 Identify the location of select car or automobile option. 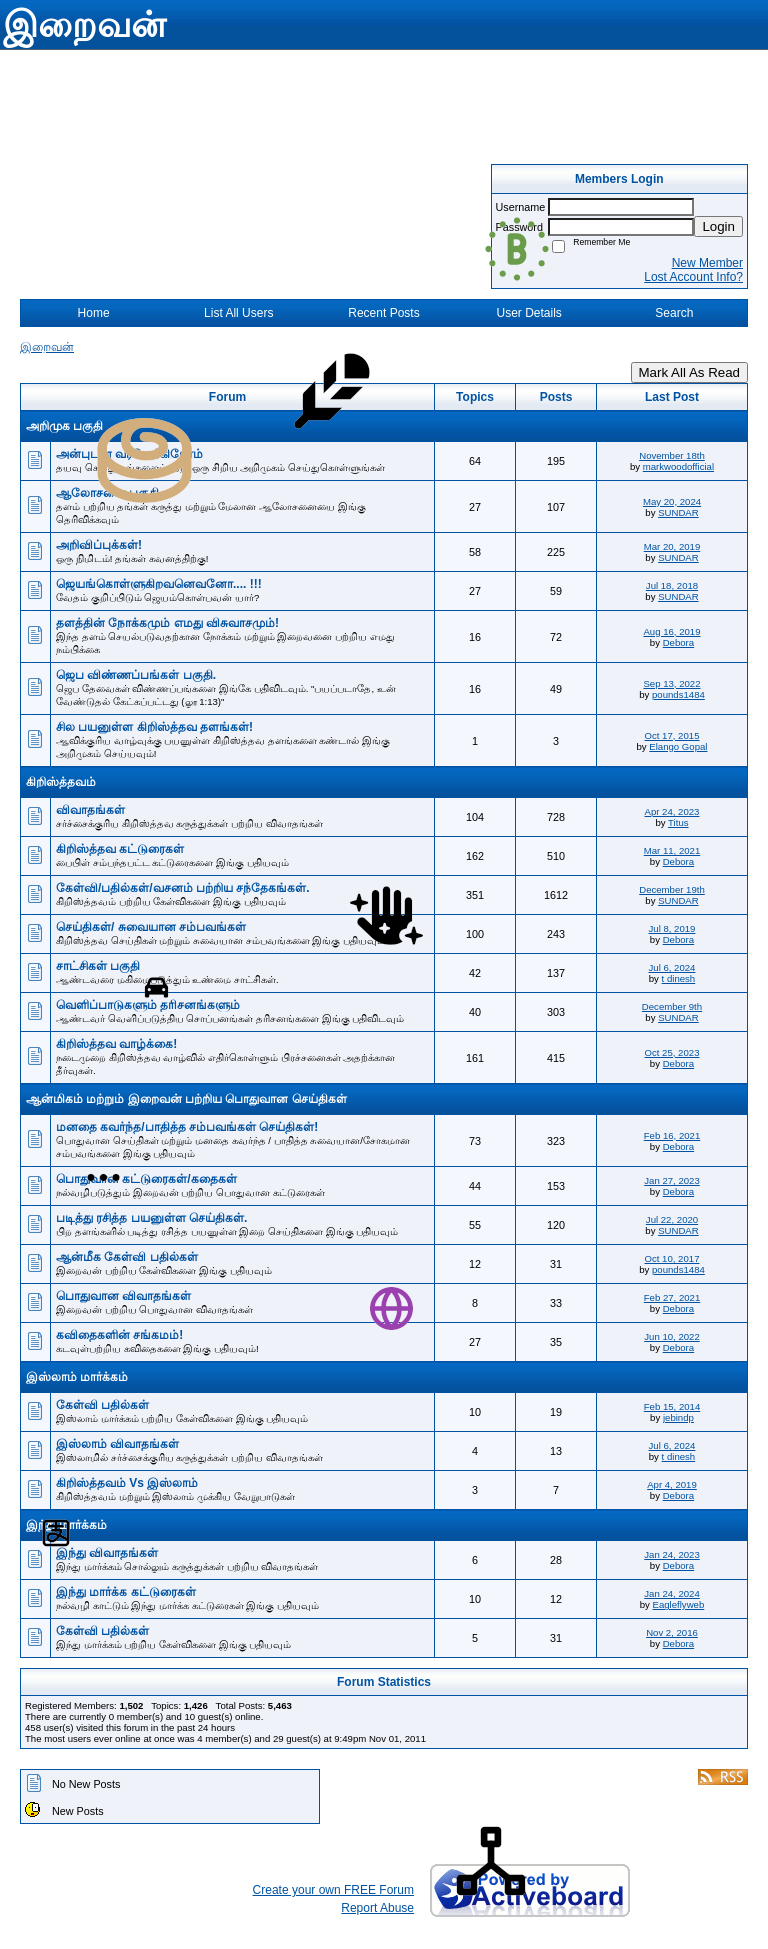
(156, 987).